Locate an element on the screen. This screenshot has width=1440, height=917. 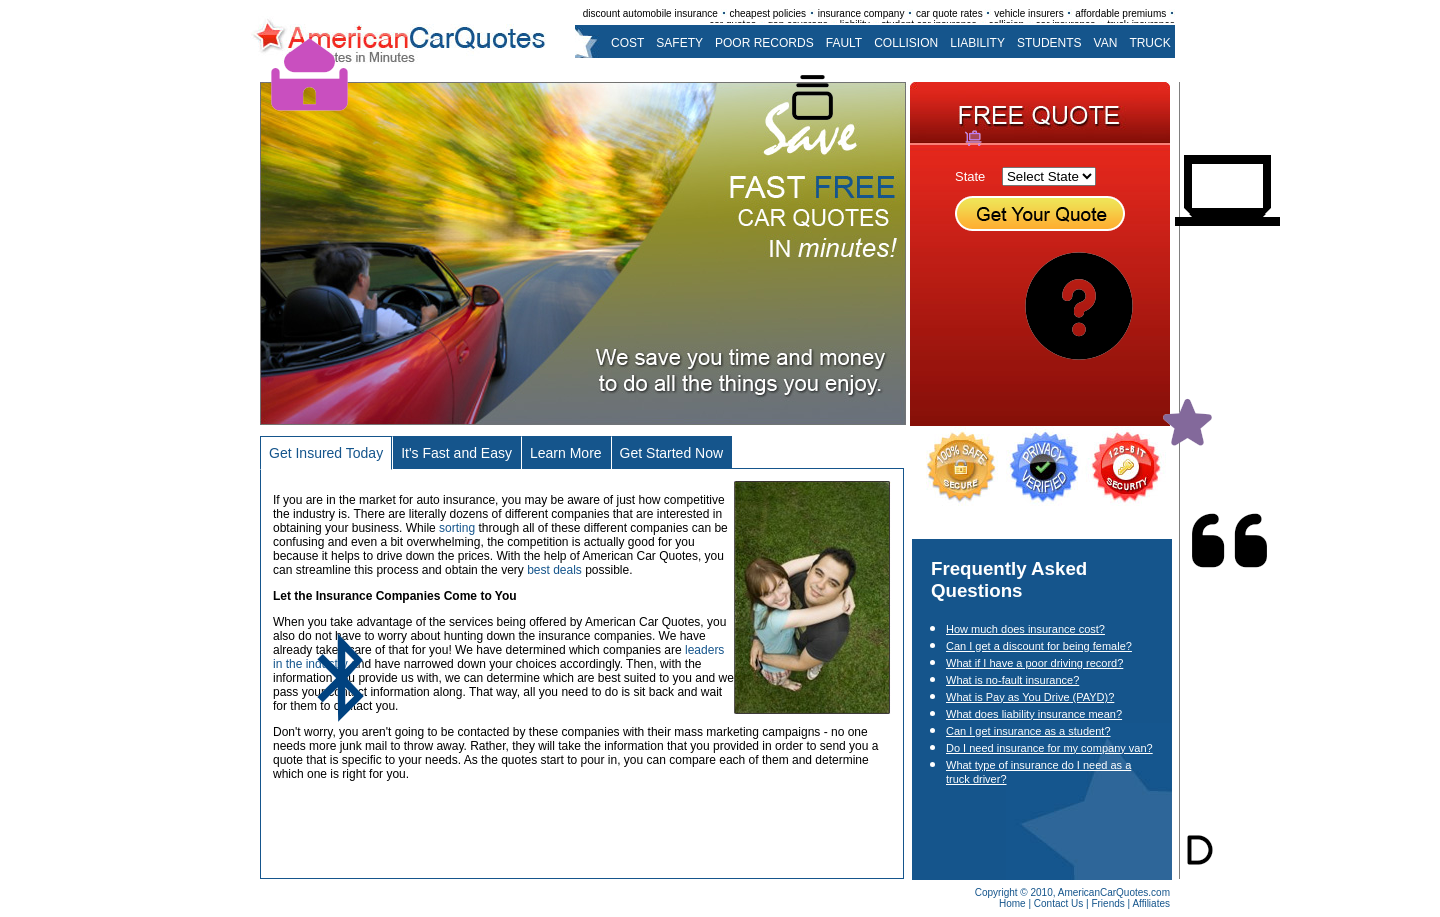
access laptop or computer settings is located at coordinates (1227, 190).